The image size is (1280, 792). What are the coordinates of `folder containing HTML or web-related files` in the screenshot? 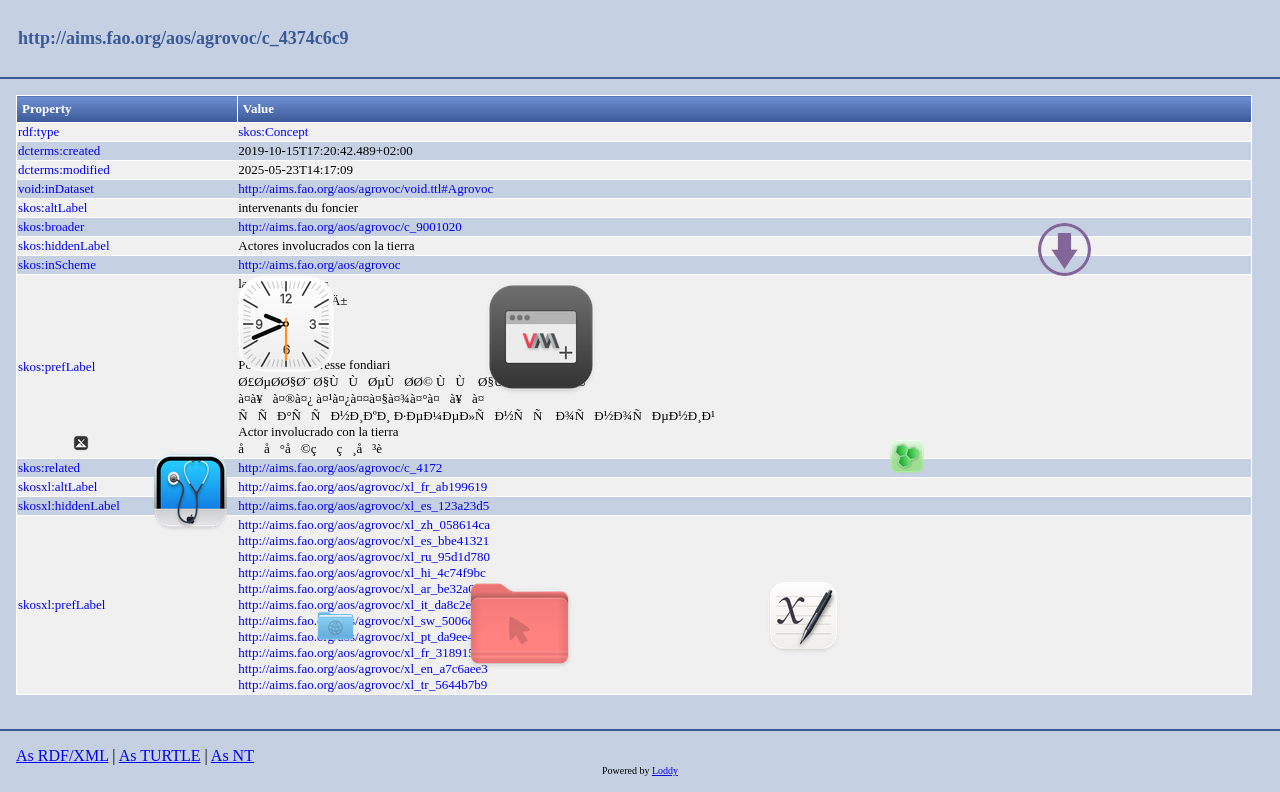 It's located at (335, 625).